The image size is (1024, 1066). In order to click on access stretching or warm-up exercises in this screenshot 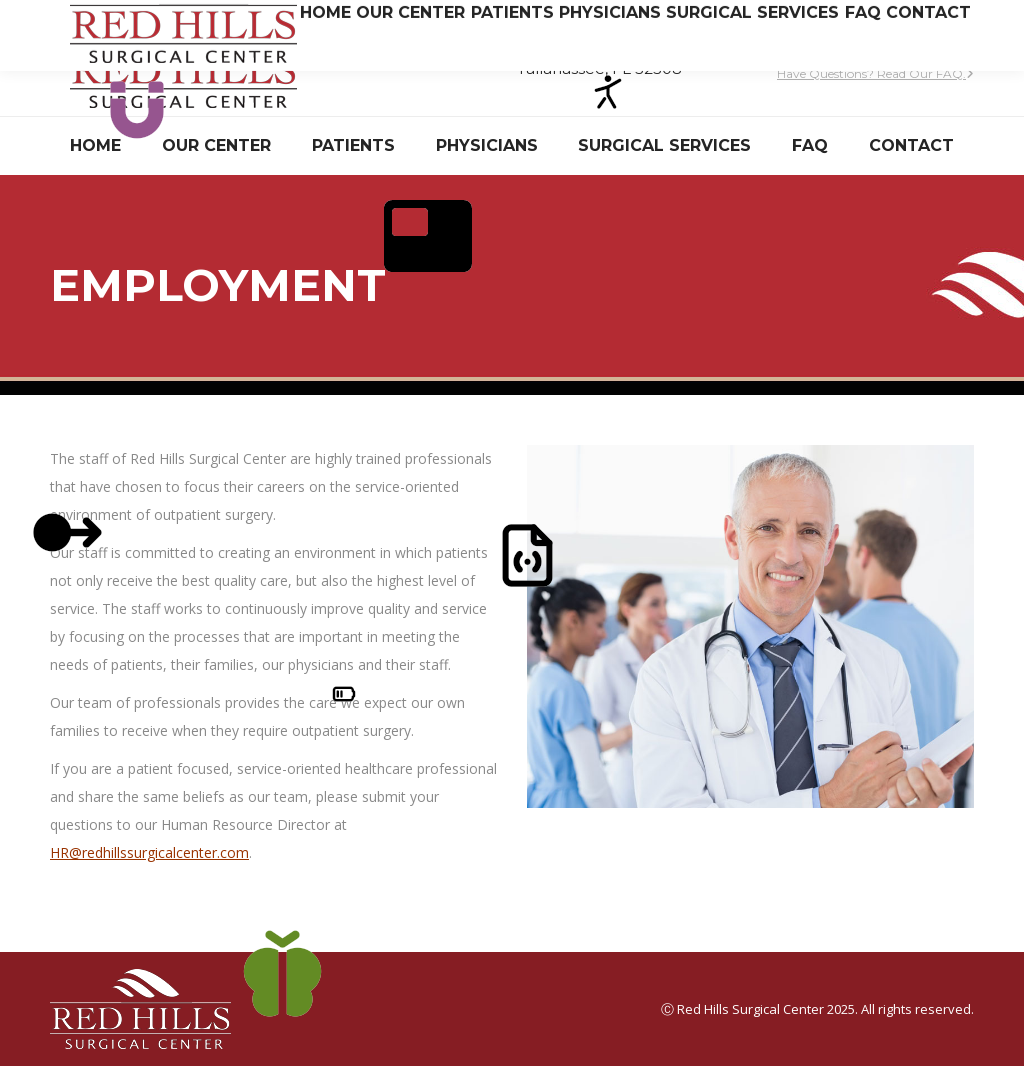, I will do `click(608, 92)`.